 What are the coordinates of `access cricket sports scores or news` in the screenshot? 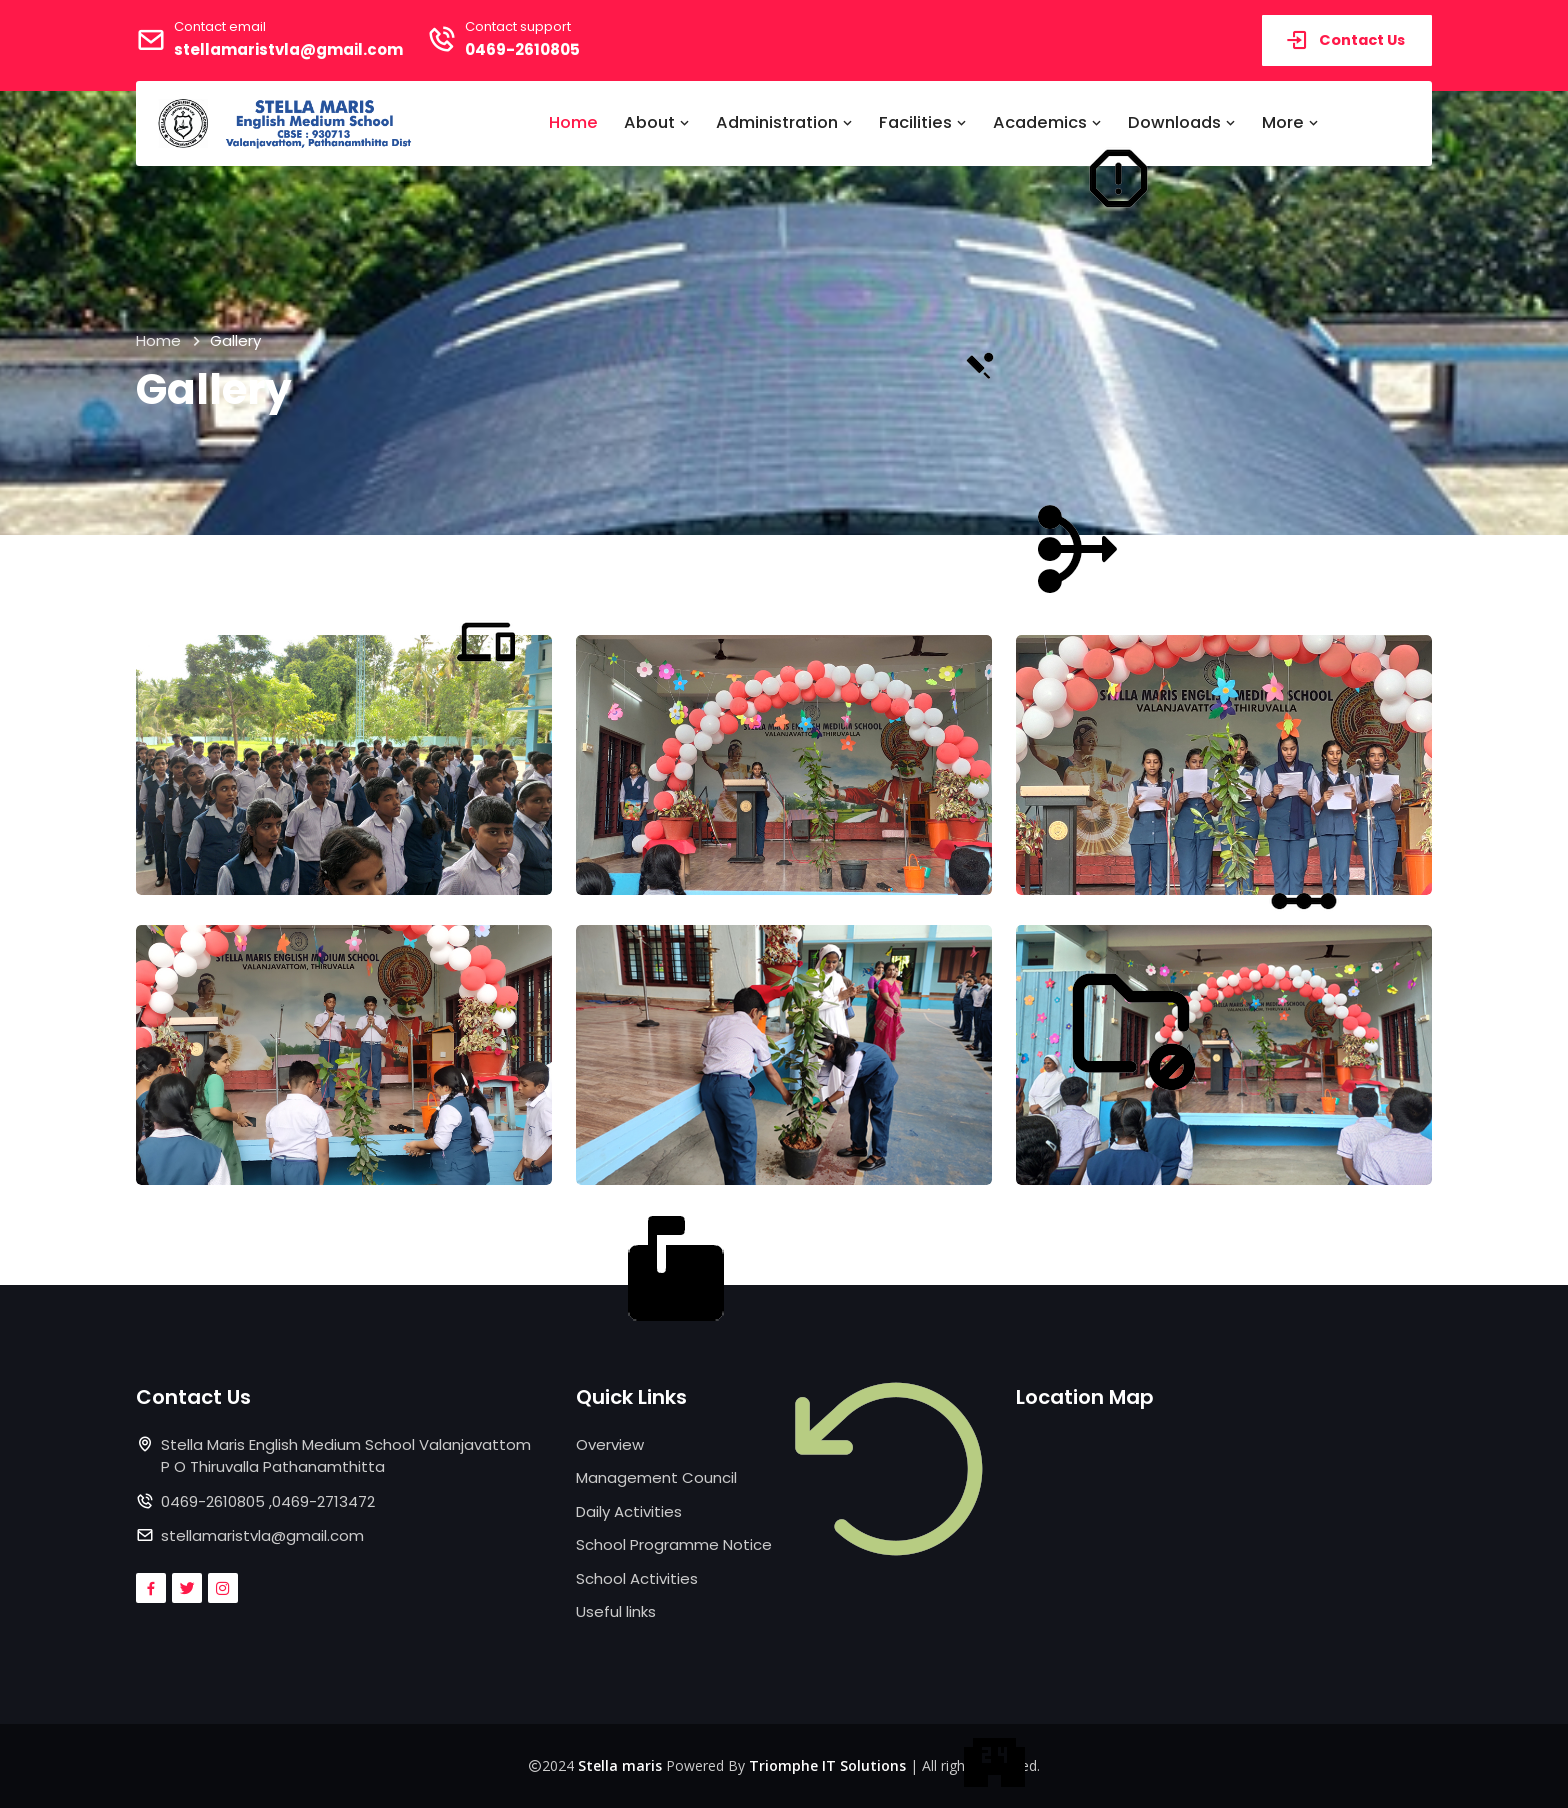 It's located at (980, 366).